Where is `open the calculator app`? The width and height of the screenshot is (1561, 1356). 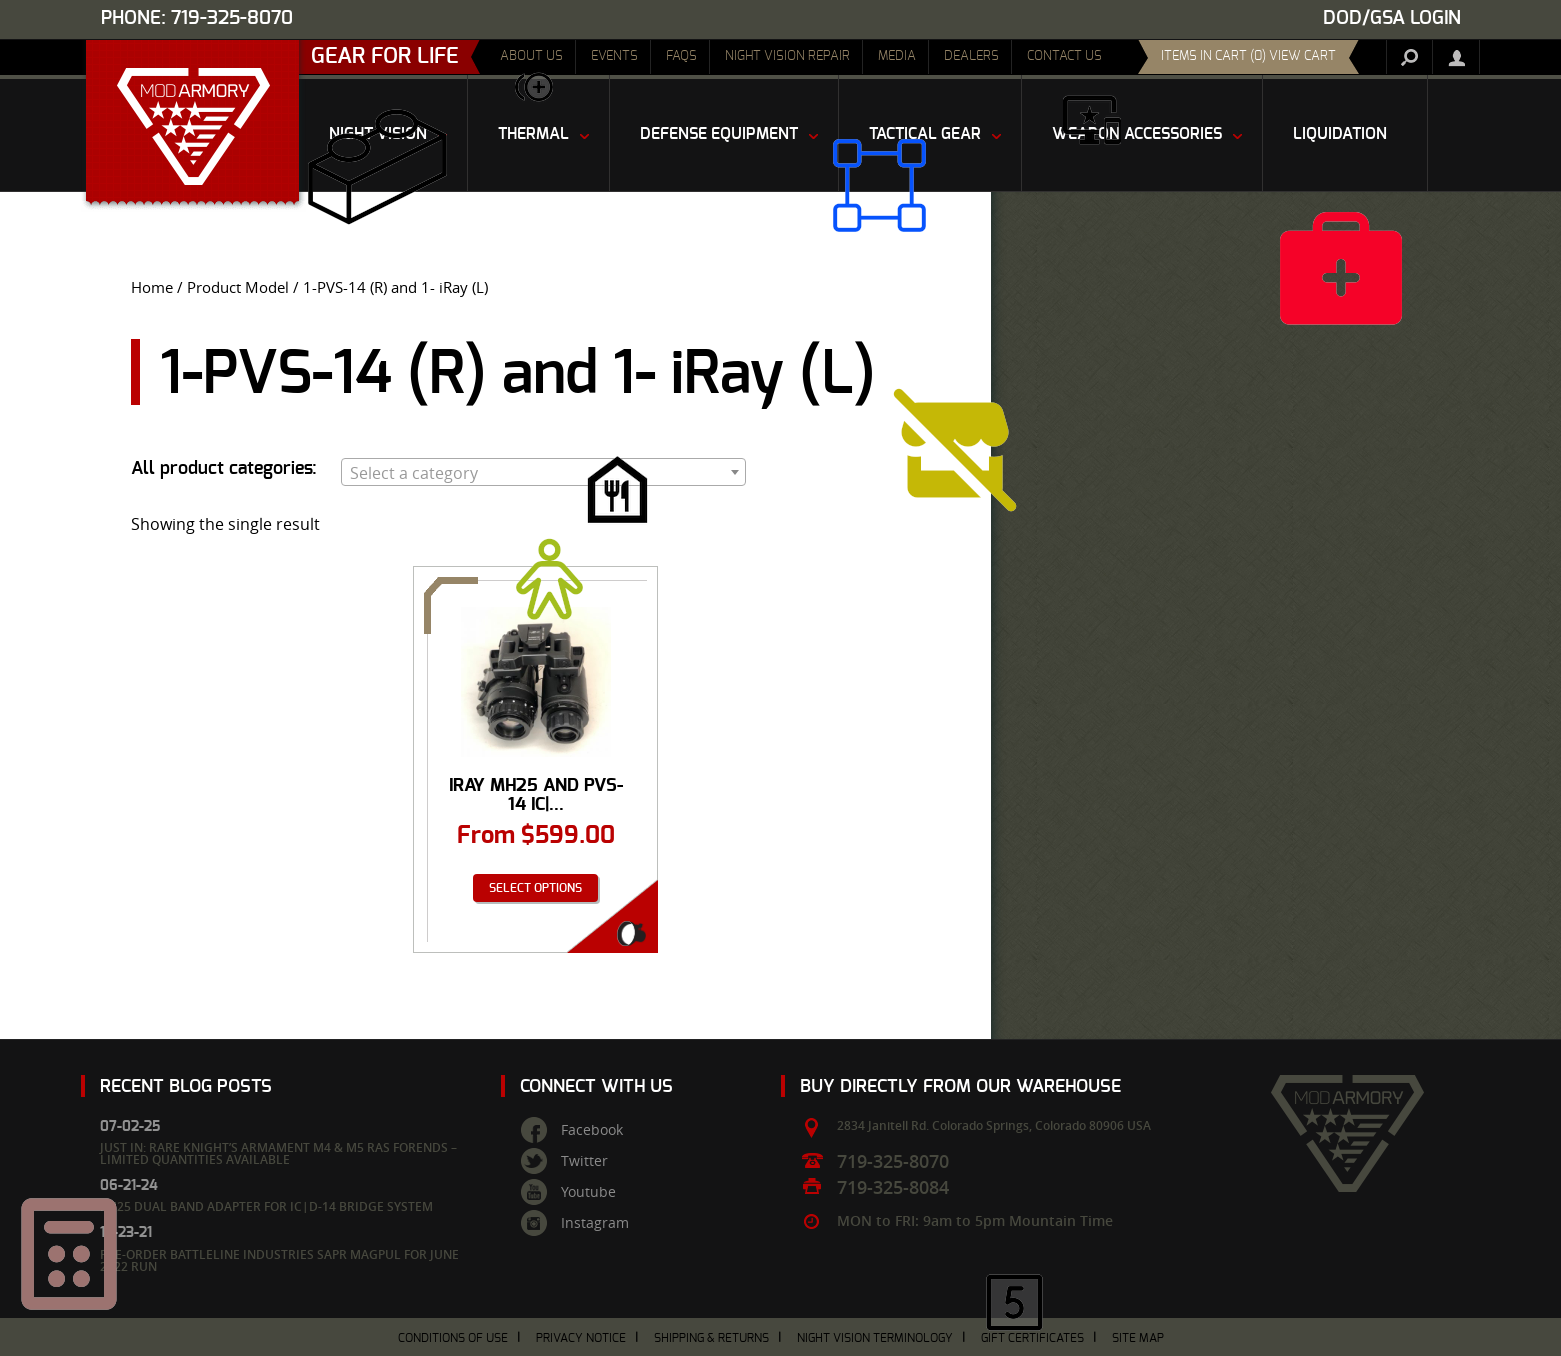 open the calculator app is located at coordinates (69, 1254).